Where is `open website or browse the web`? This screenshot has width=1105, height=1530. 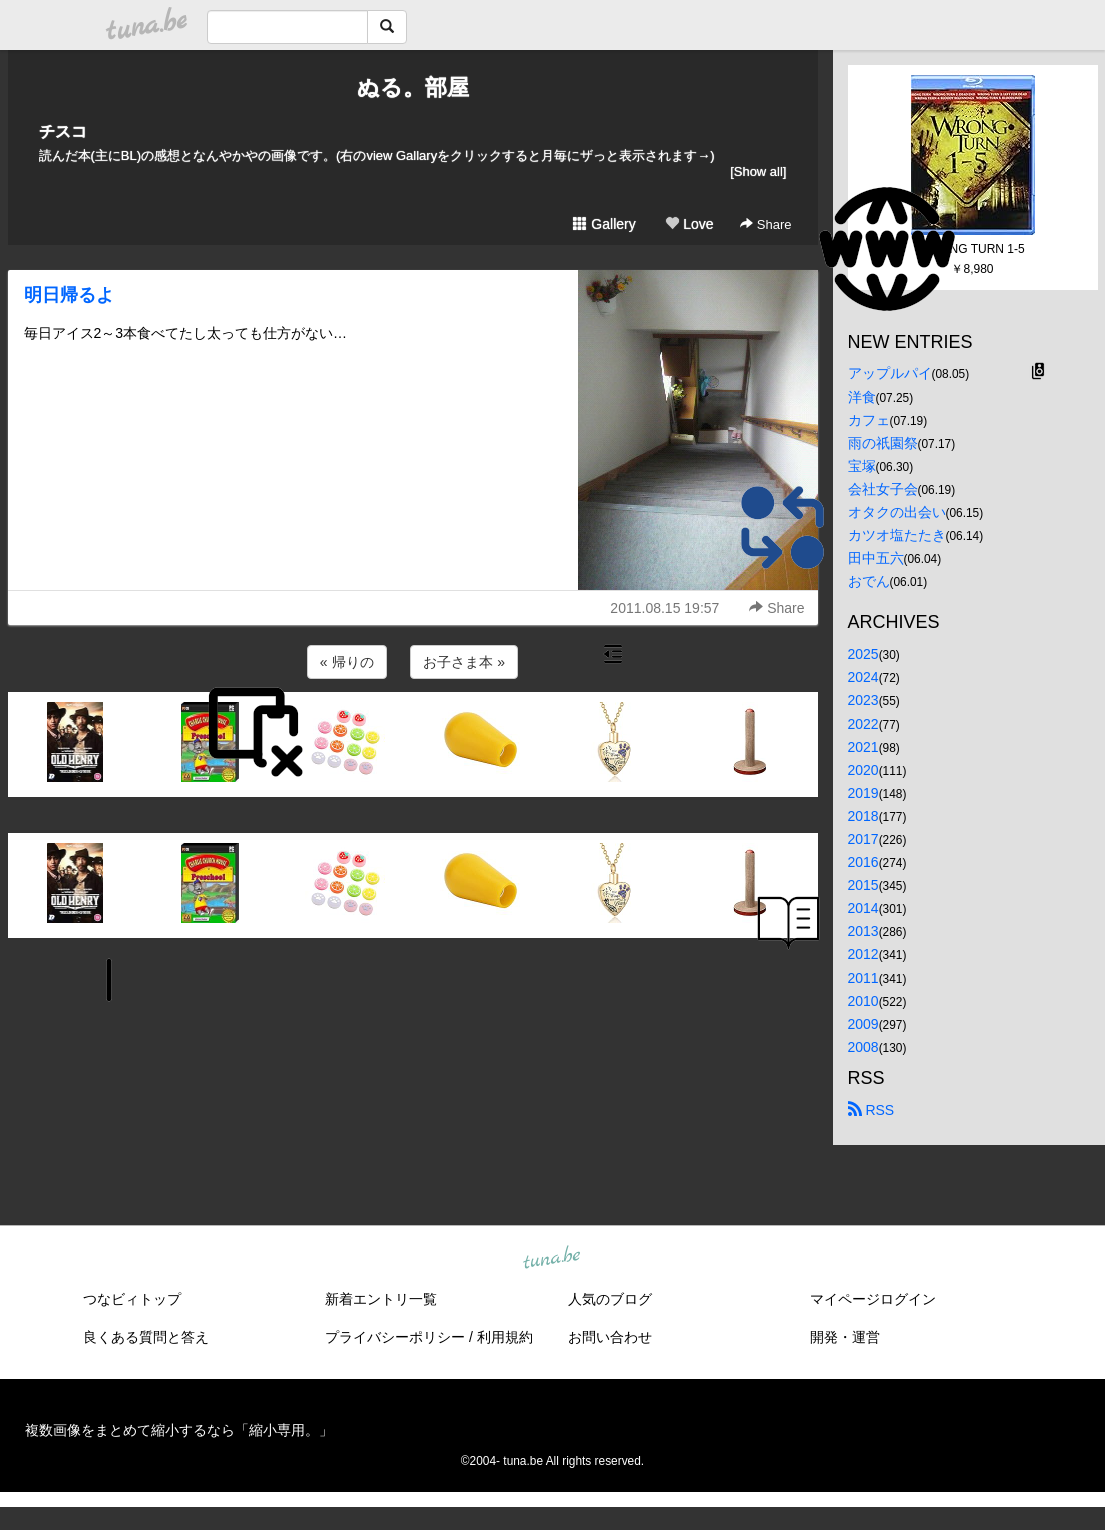
open website or browse the web is located at coordinates (887, 249).